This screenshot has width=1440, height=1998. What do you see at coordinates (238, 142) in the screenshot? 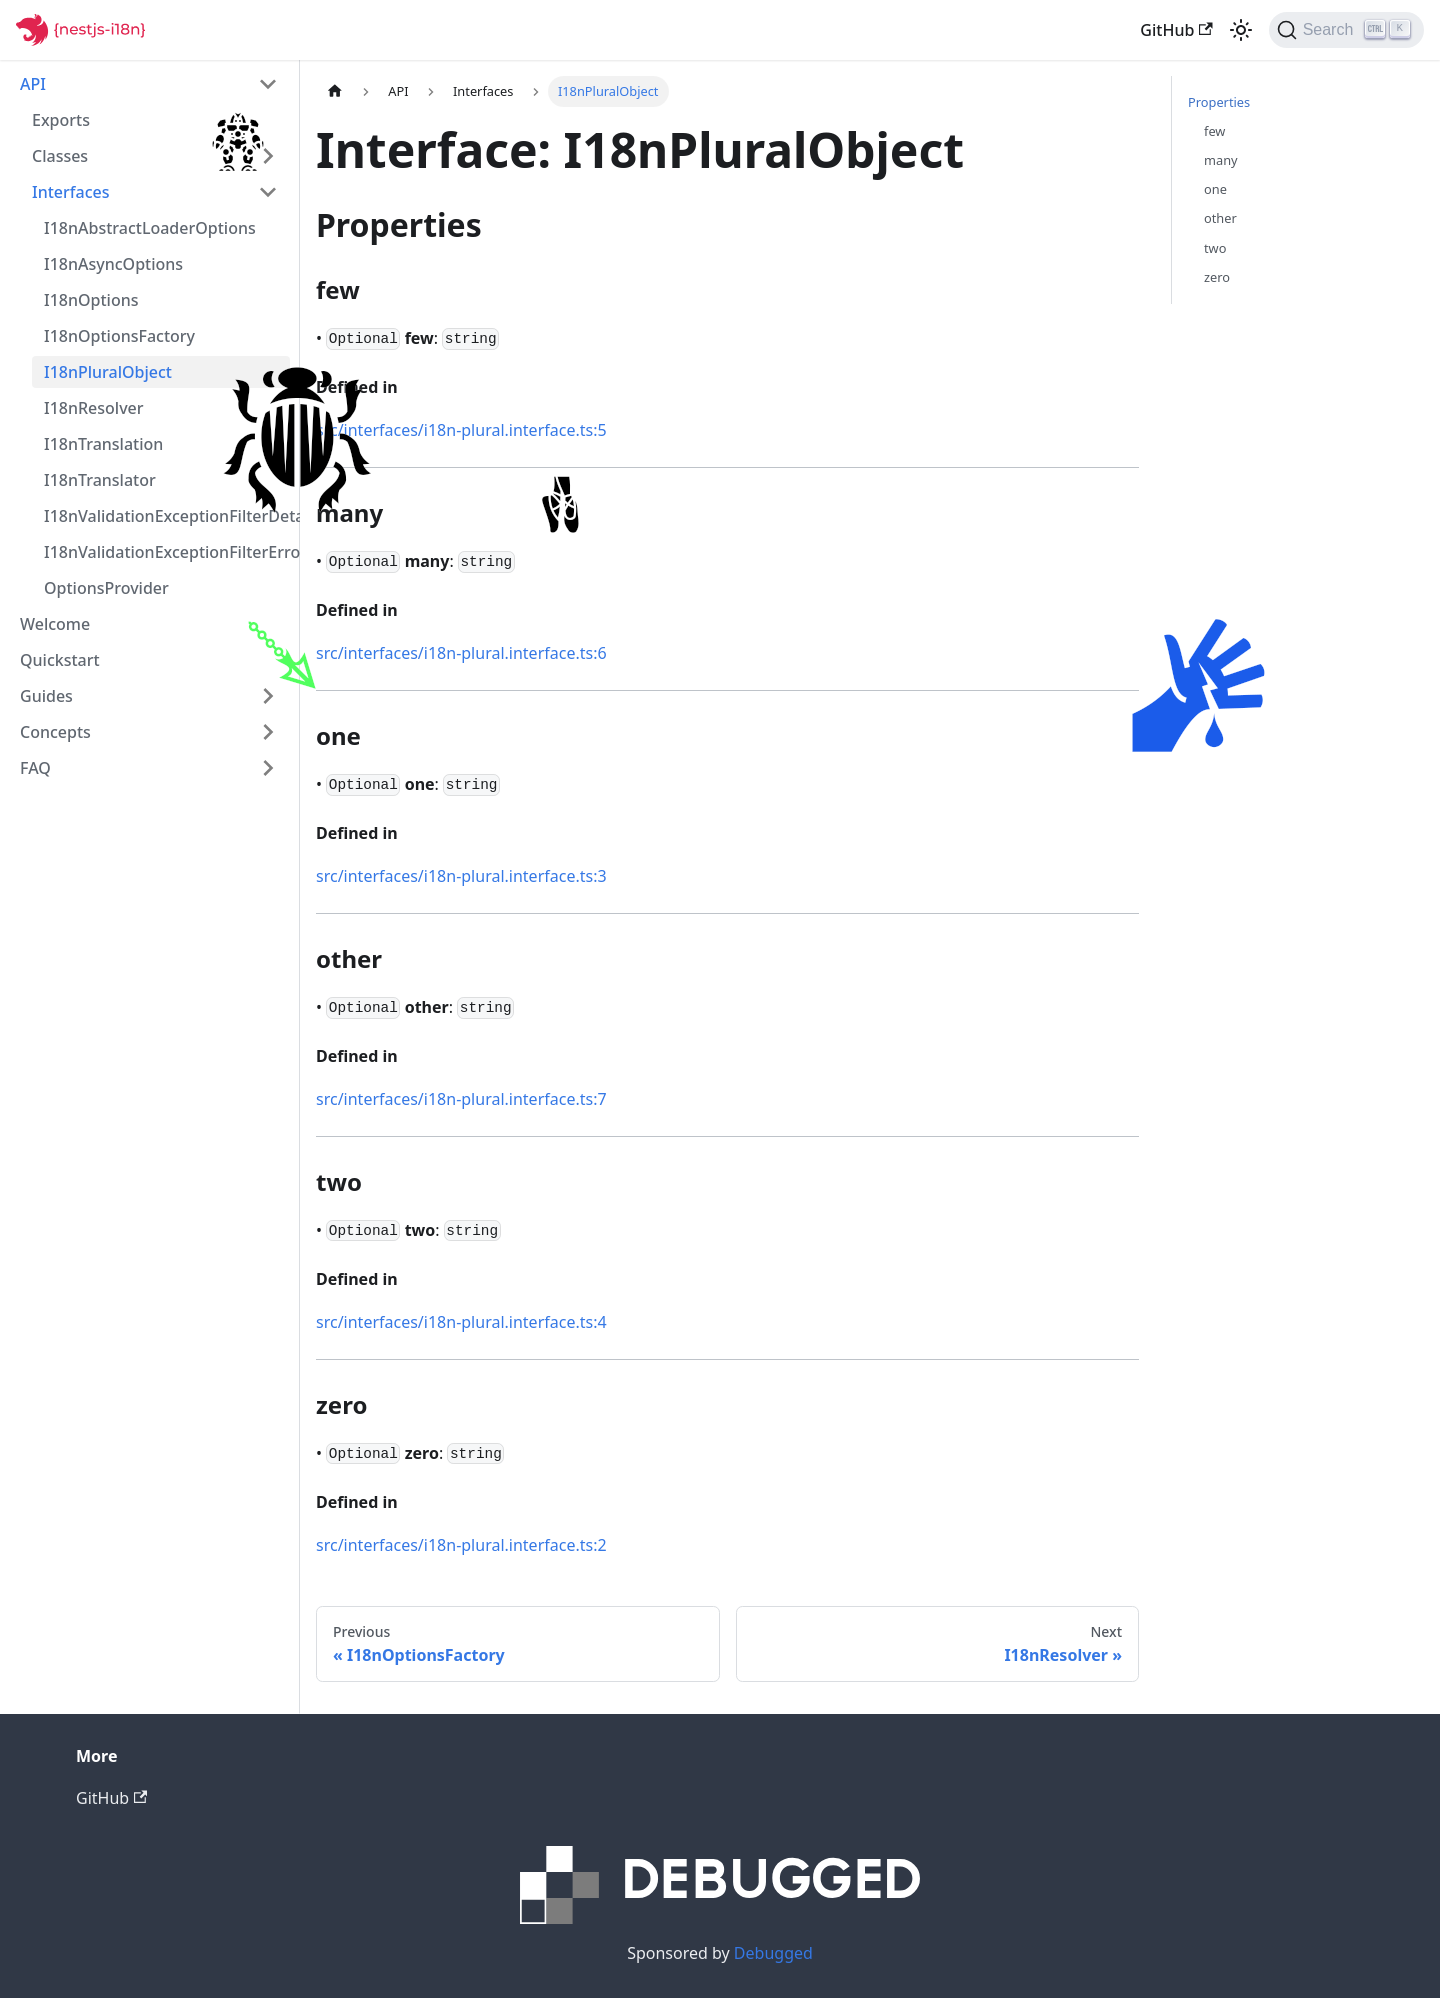
I see `access robot or mech character selection` at bounding box center [238, 142].